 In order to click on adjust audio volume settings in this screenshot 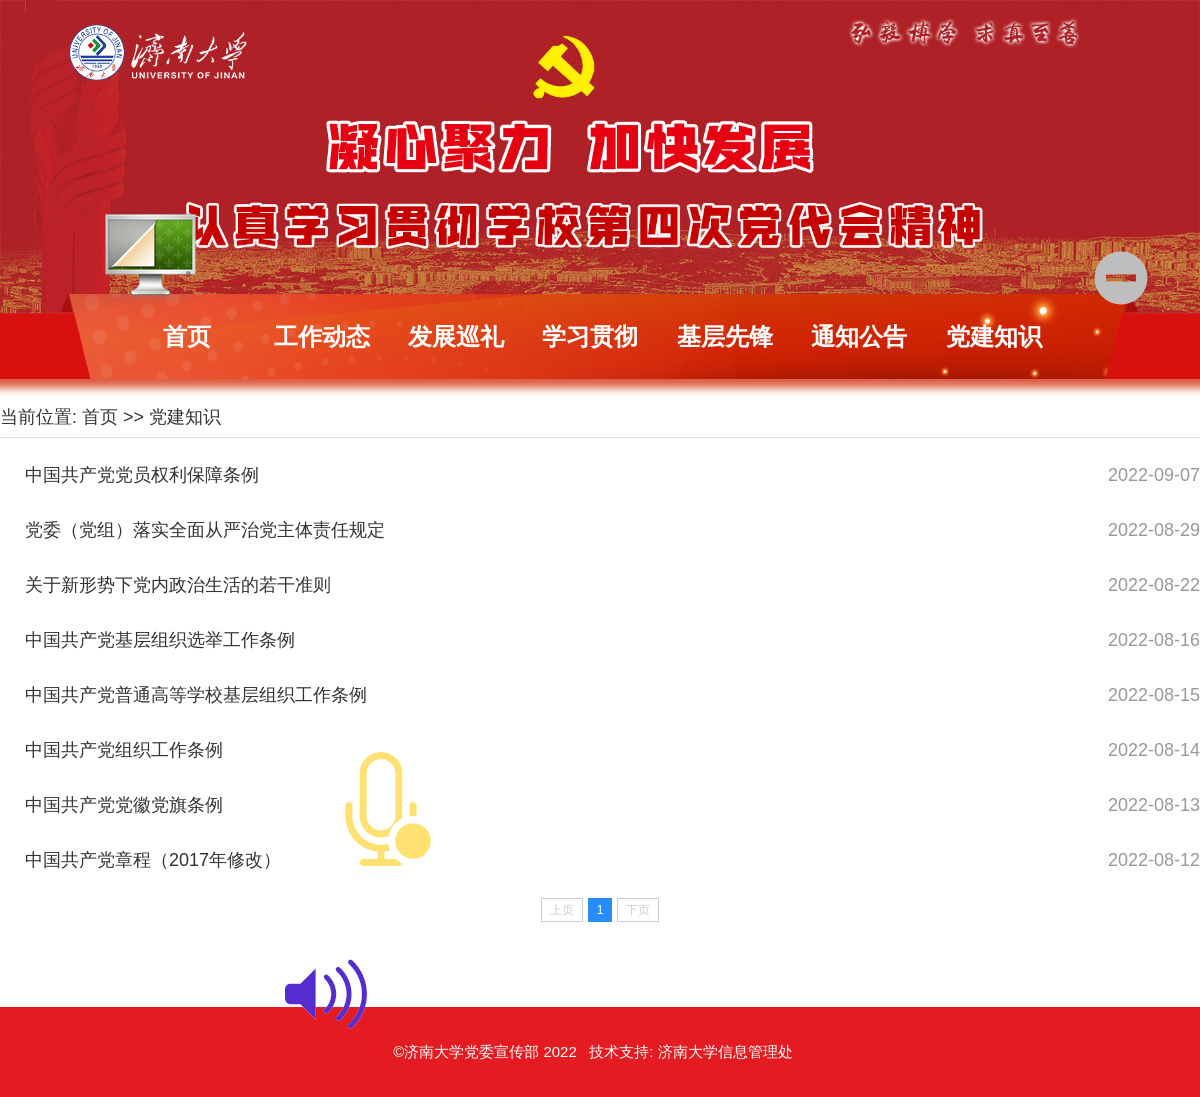, I will do `click(326, 994)`.